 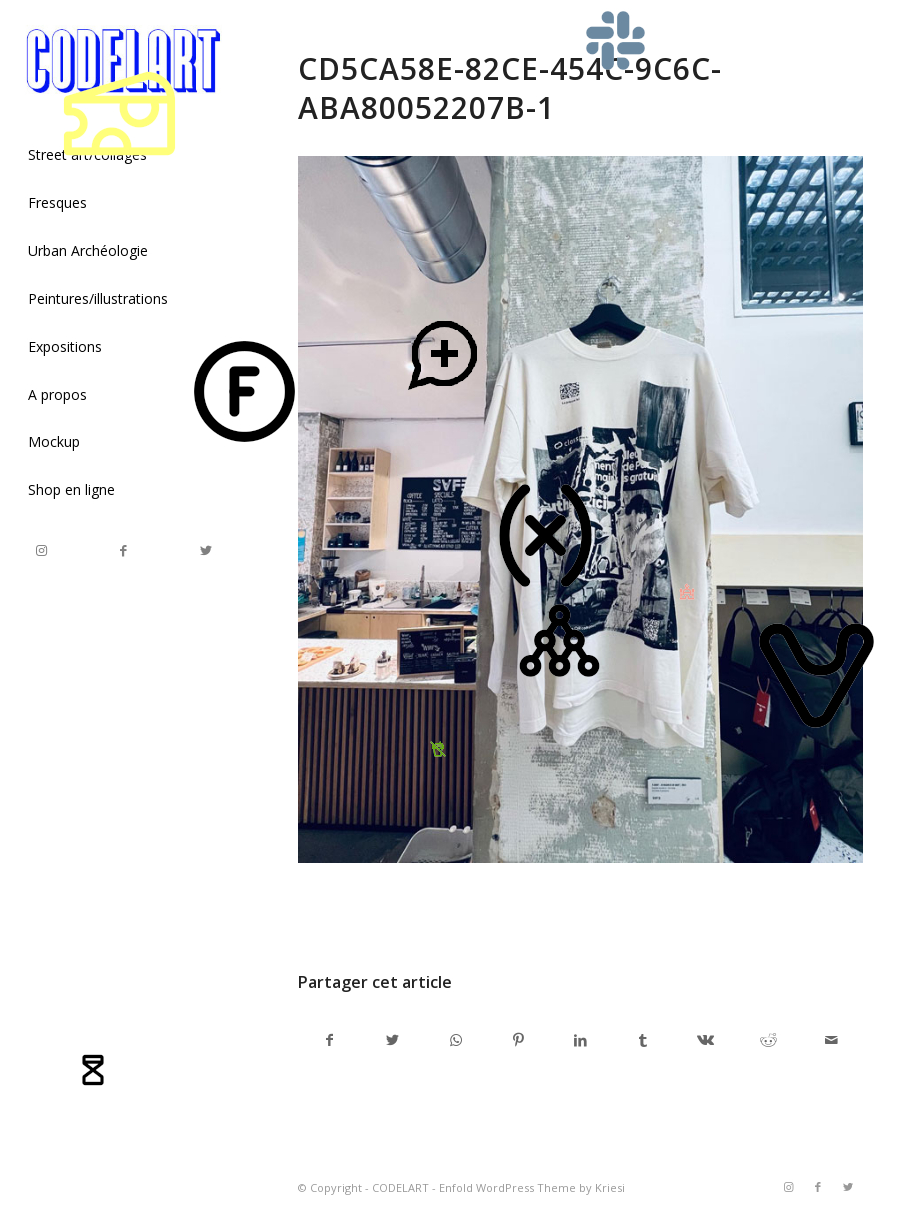 I want to click on represents a variable or dynamic value in code, so click(x=545, y=535).